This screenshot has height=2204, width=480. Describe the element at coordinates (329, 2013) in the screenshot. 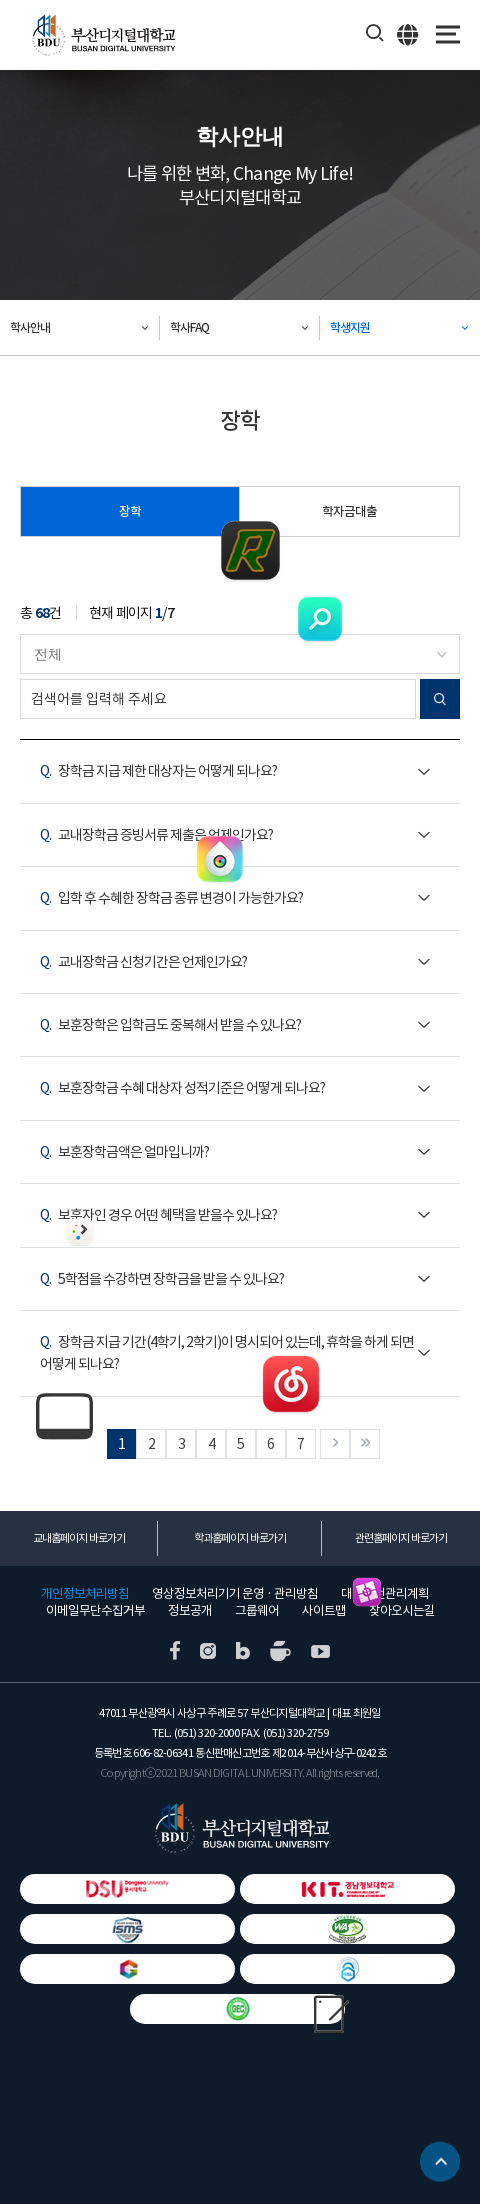

I see `indicates a connected PDA or tablet device` at that location.